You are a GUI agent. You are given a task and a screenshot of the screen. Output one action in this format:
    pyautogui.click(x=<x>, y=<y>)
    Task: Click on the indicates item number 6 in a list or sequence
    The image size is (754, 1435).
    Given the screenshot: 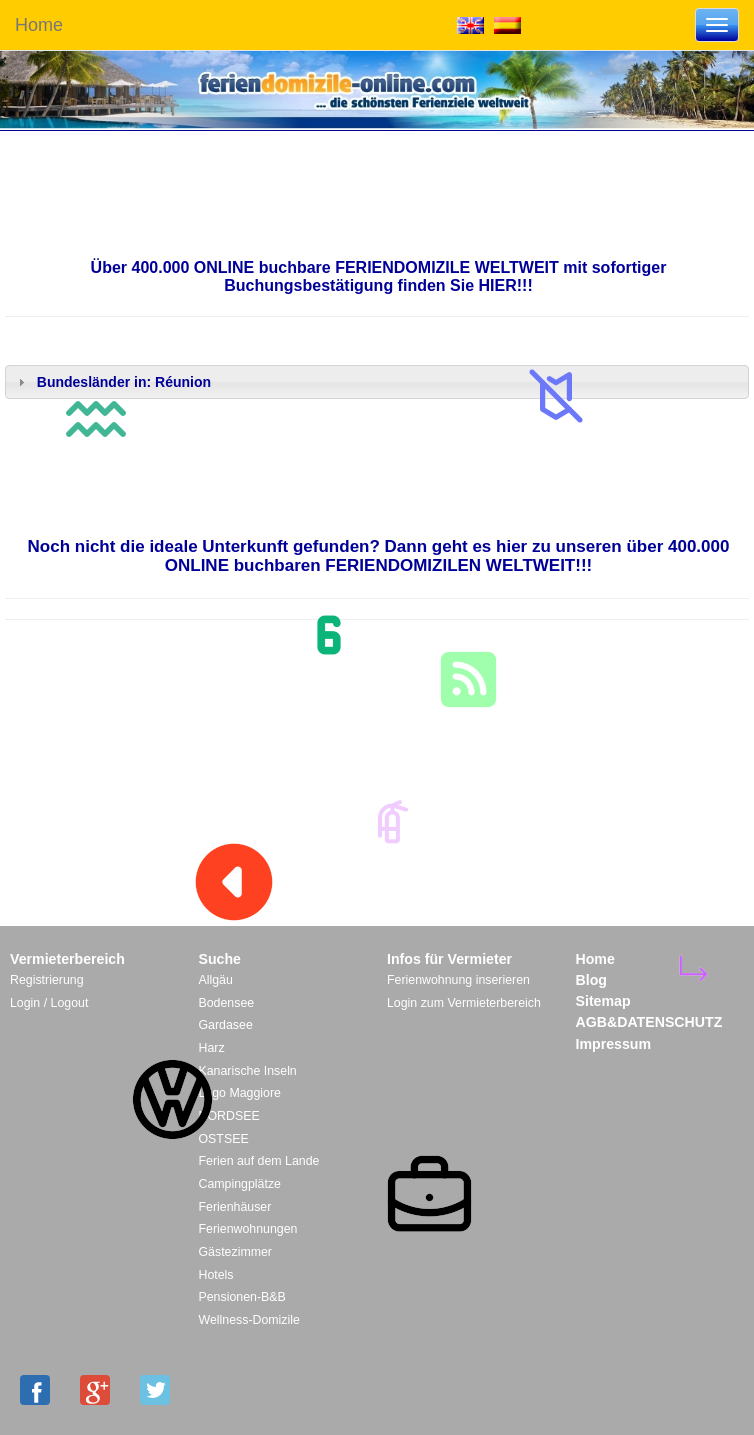 What is the action you would take?
    pyautogui.click(x=329, y=635)
    